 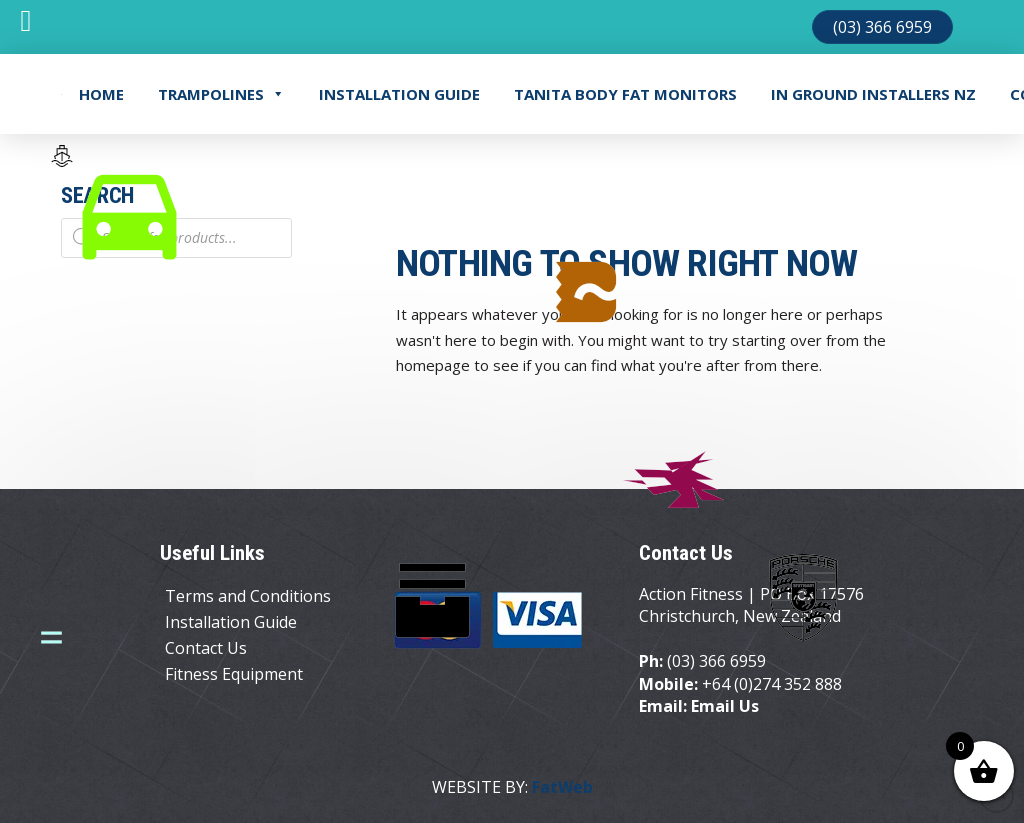 I want to click on Stubber app or service logo, so click(x=586, y=292).